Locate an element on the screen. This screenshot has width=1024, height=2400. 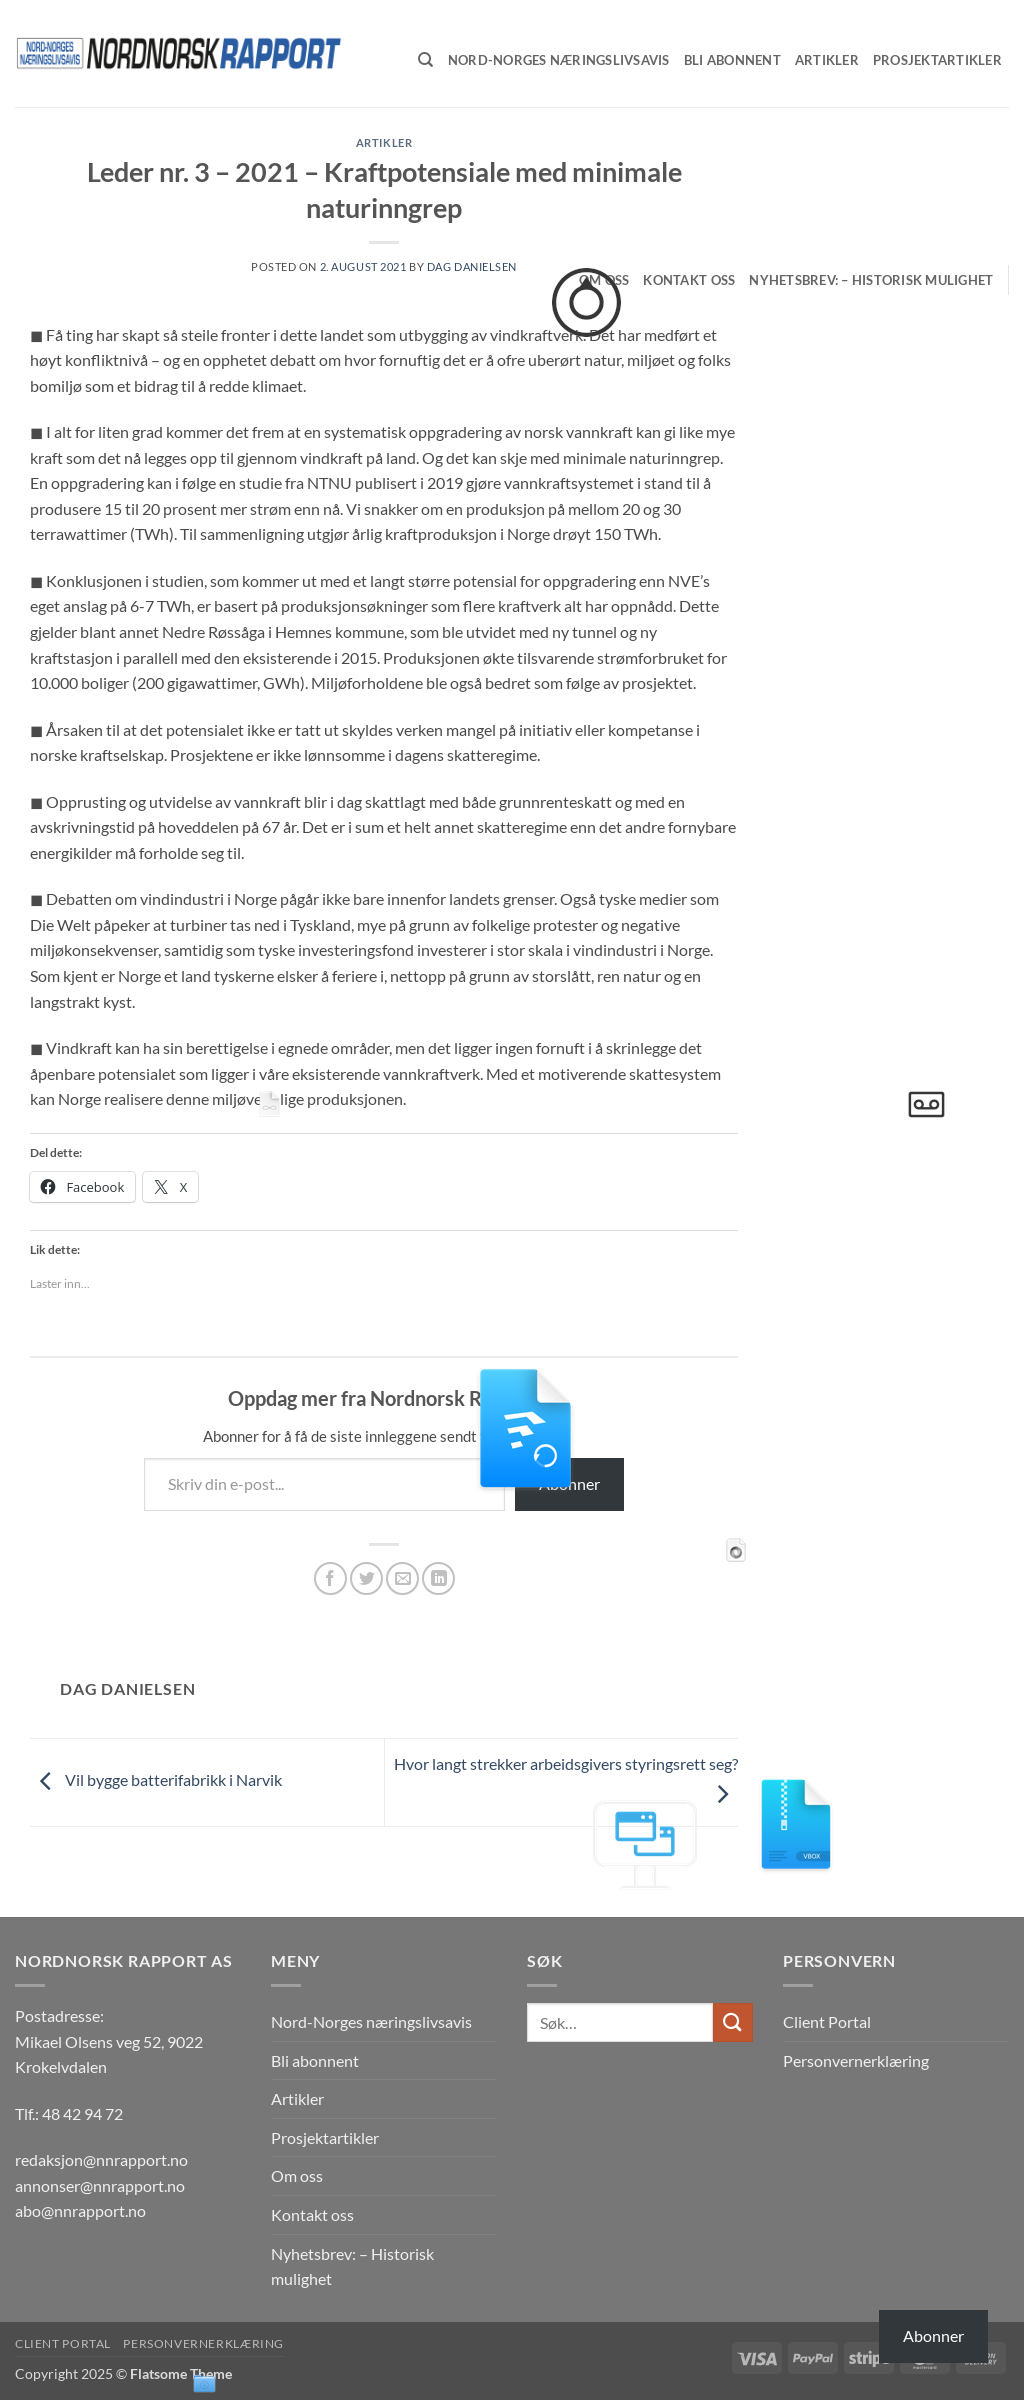
json file type indicator is located at coordinates (736, 1550).